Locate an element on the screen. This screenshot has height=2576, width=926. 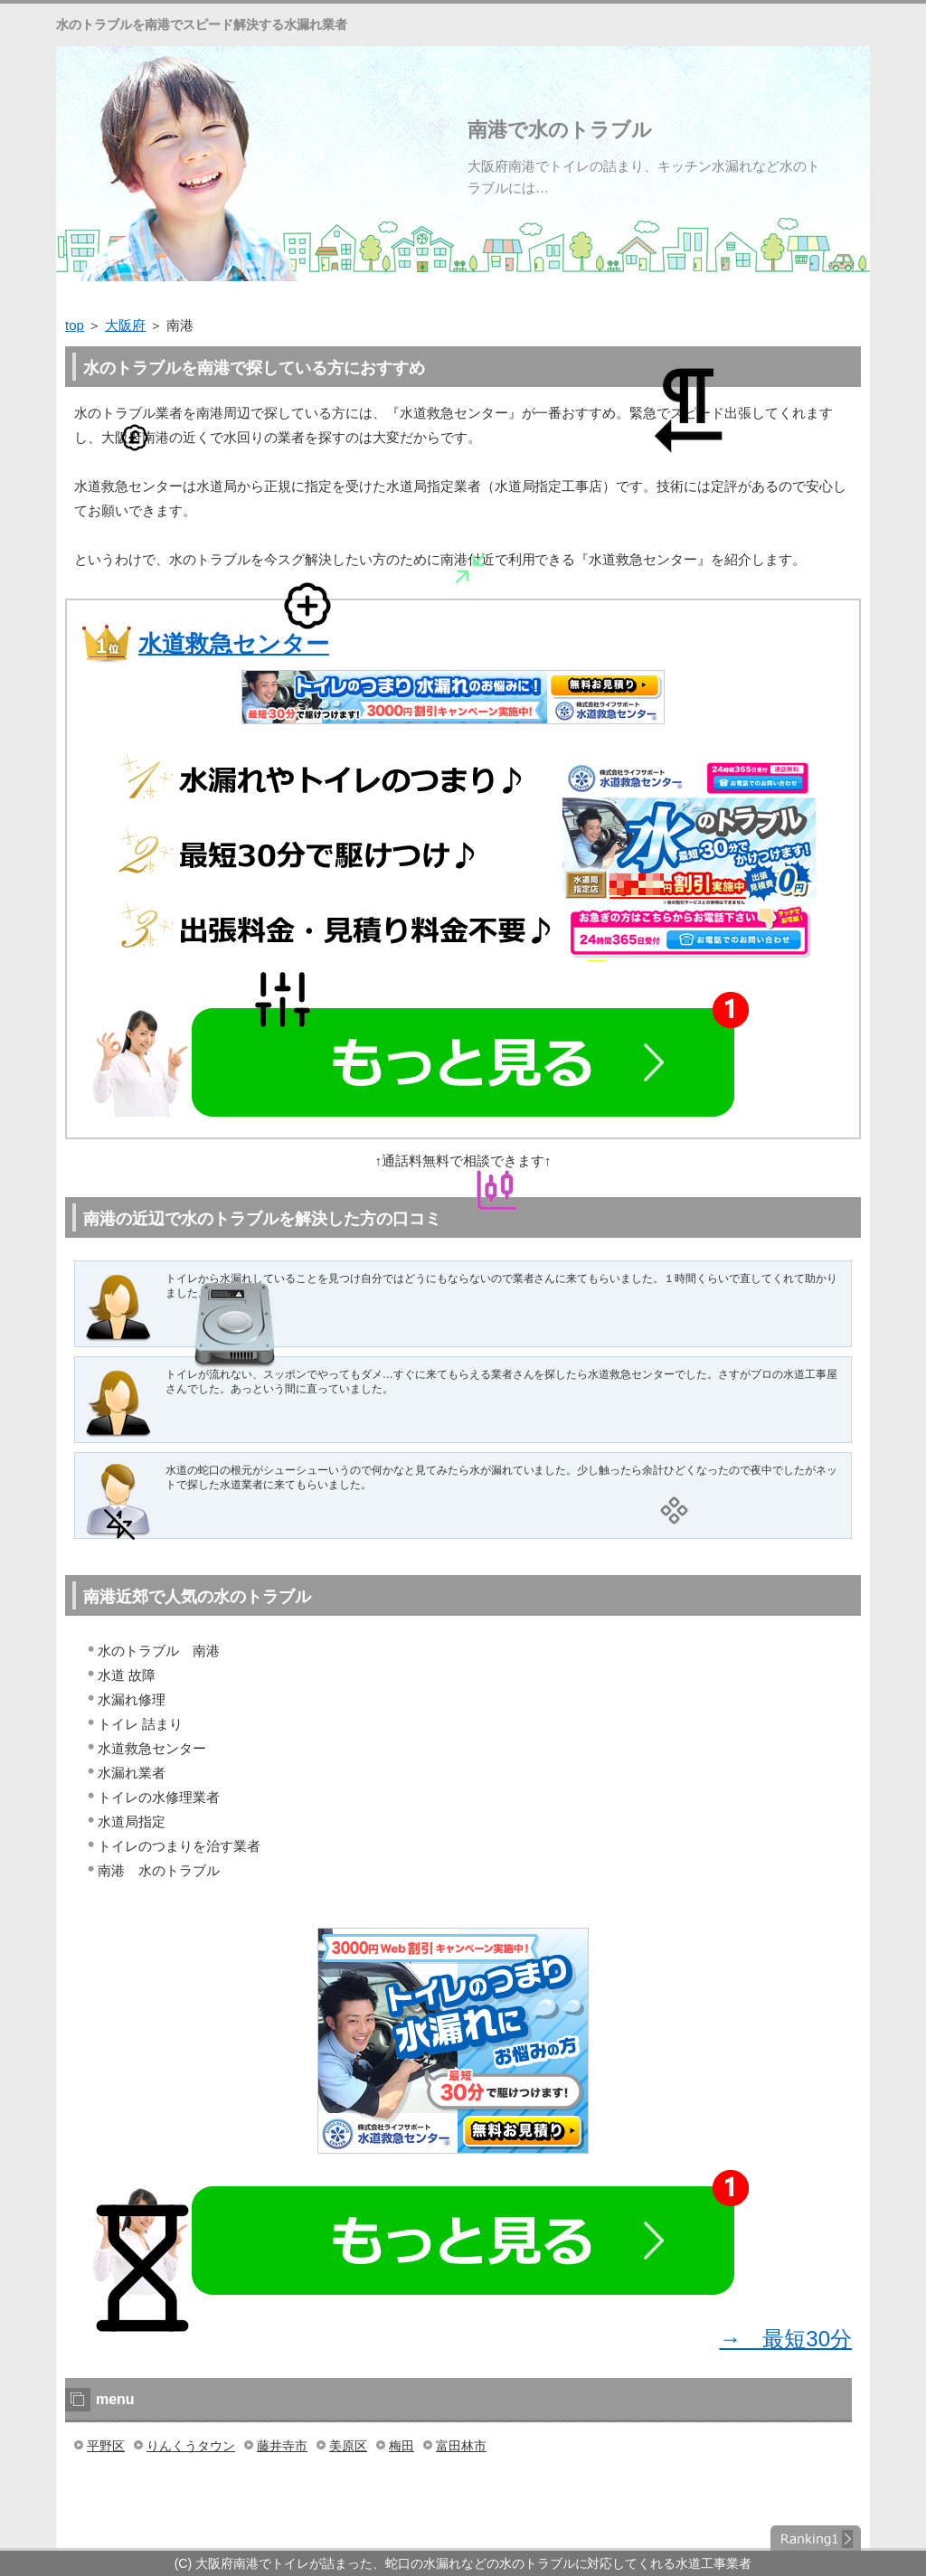
indicates price or payment in british pounds is located at coordinates (135, 438).